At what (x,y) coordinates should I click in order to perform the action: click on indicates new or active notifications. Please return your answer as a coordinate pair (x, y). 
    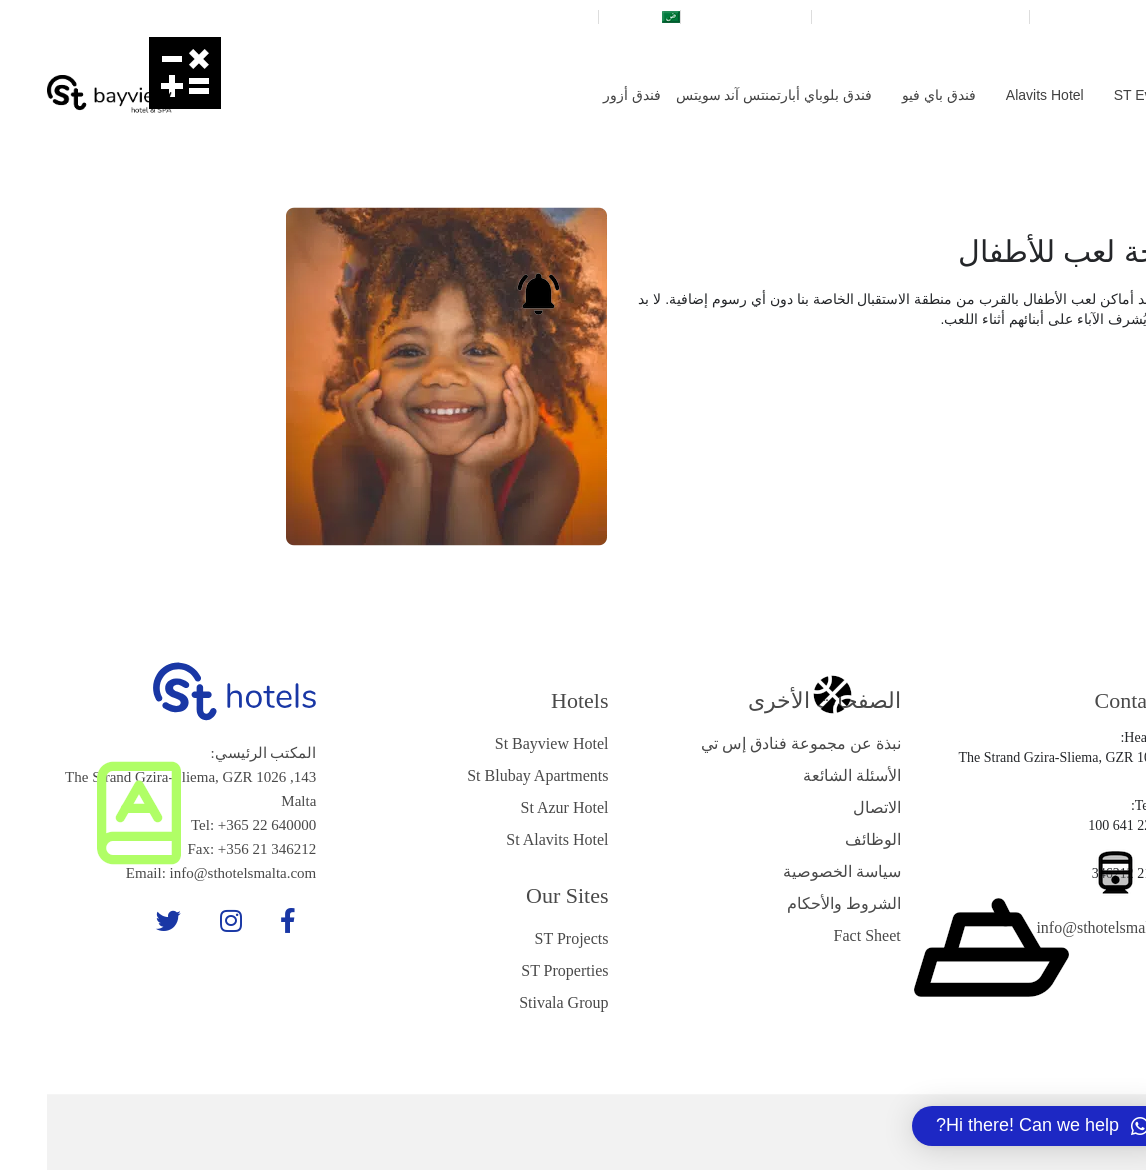
    Looking at the image, I should click on (538, 293).